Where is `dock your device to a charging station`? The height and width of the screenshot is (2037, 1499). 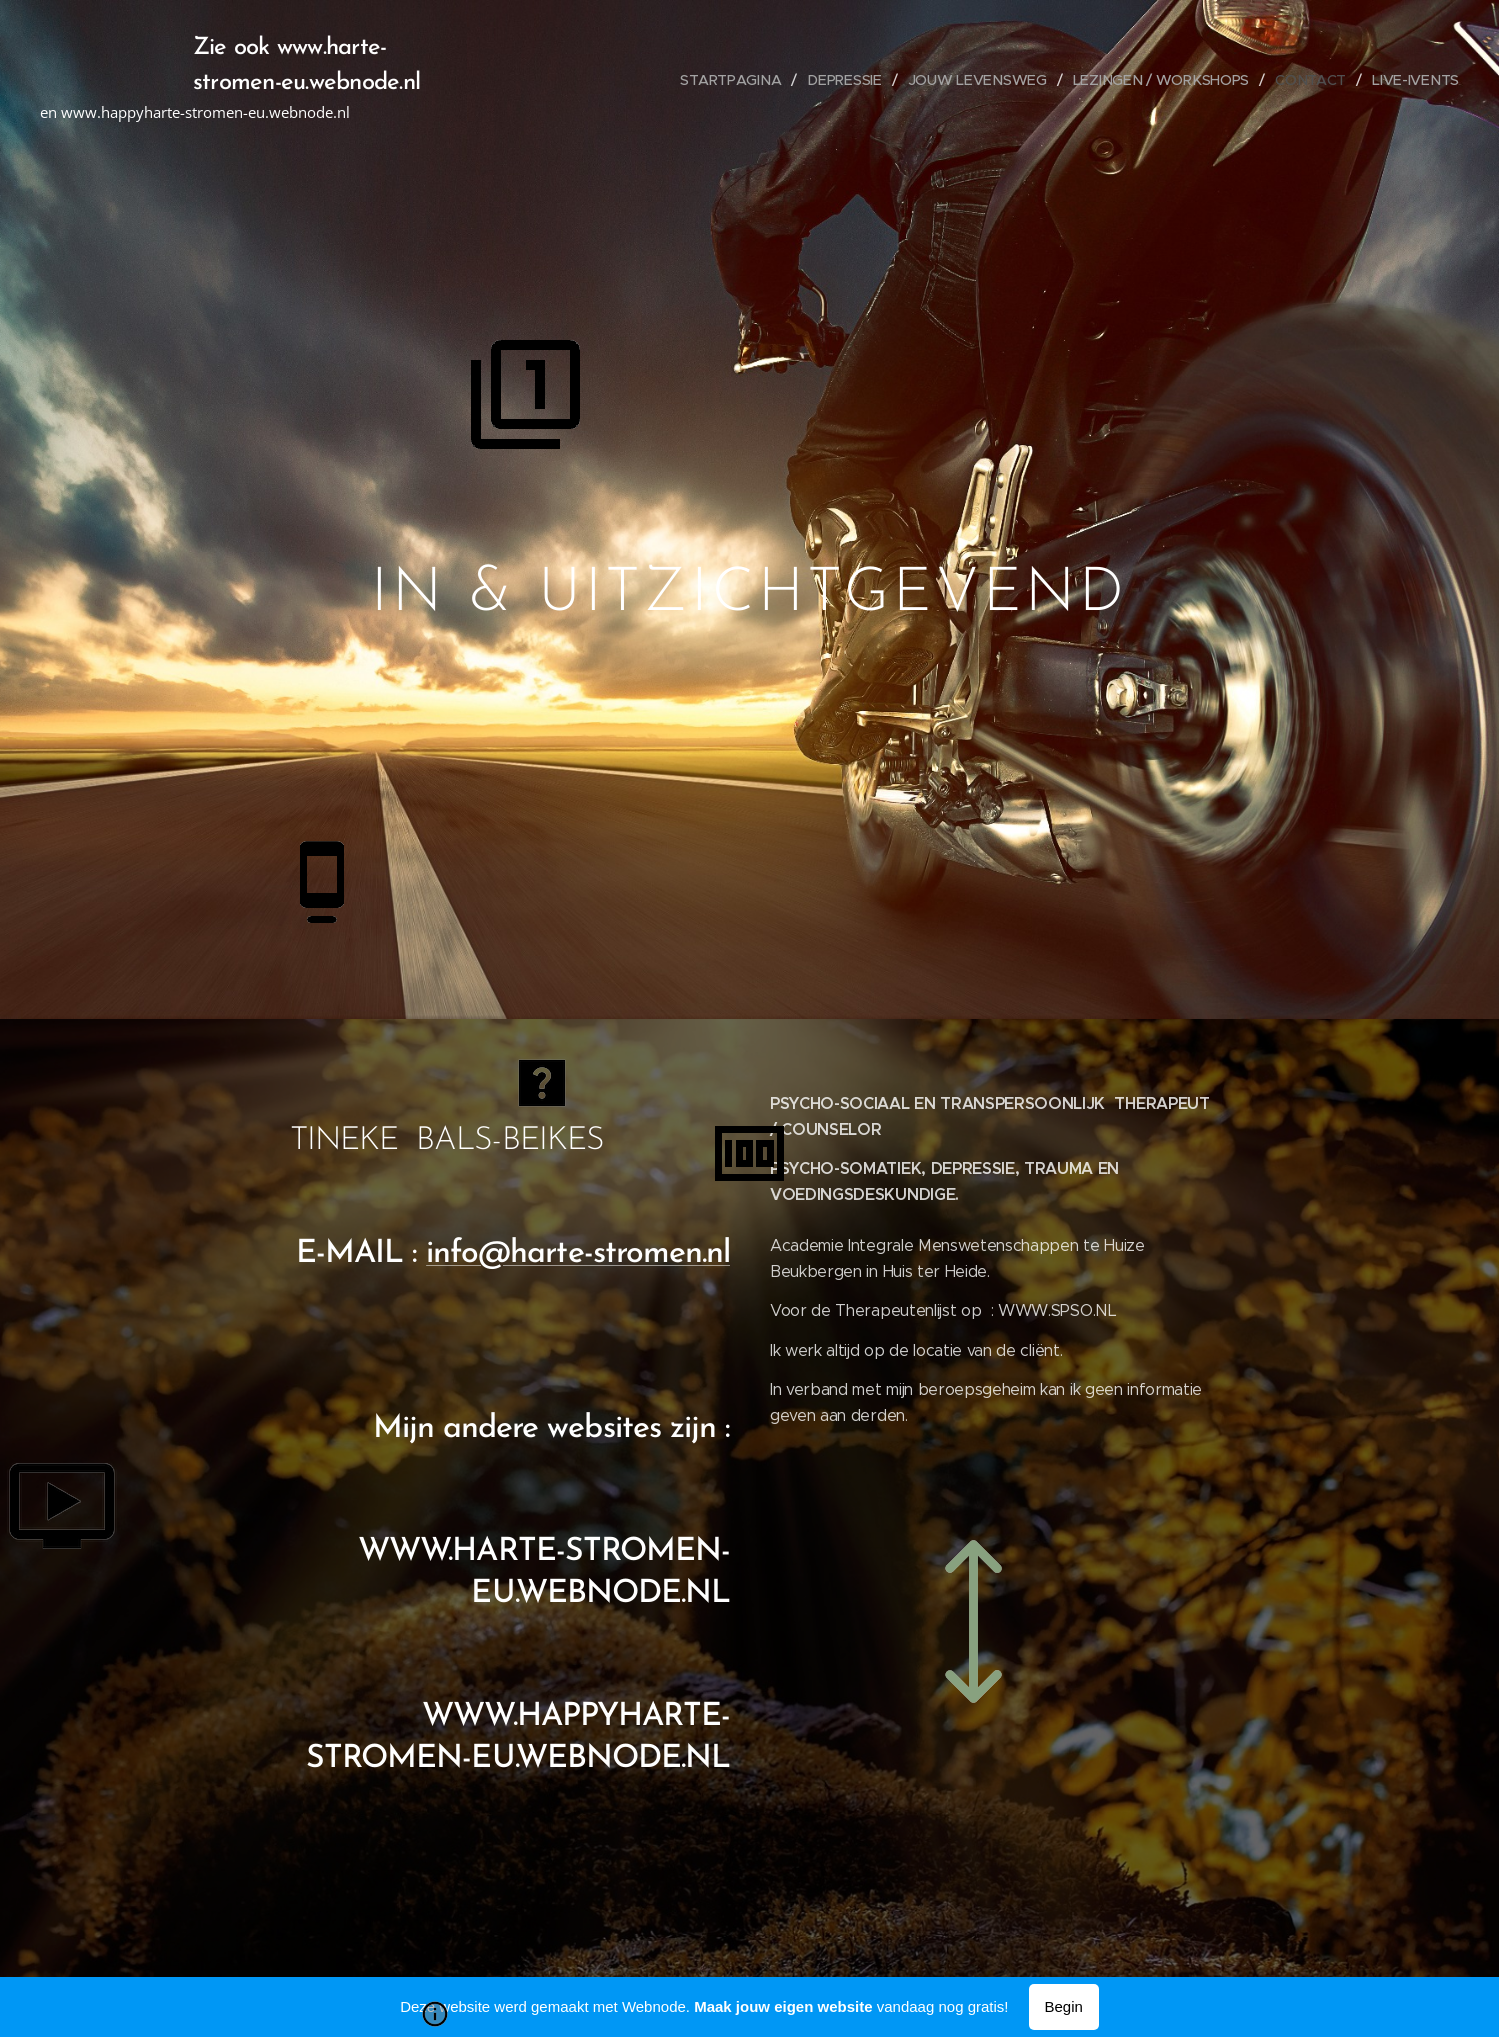 dock your device to a charging station is located at coordinates (322, 882).